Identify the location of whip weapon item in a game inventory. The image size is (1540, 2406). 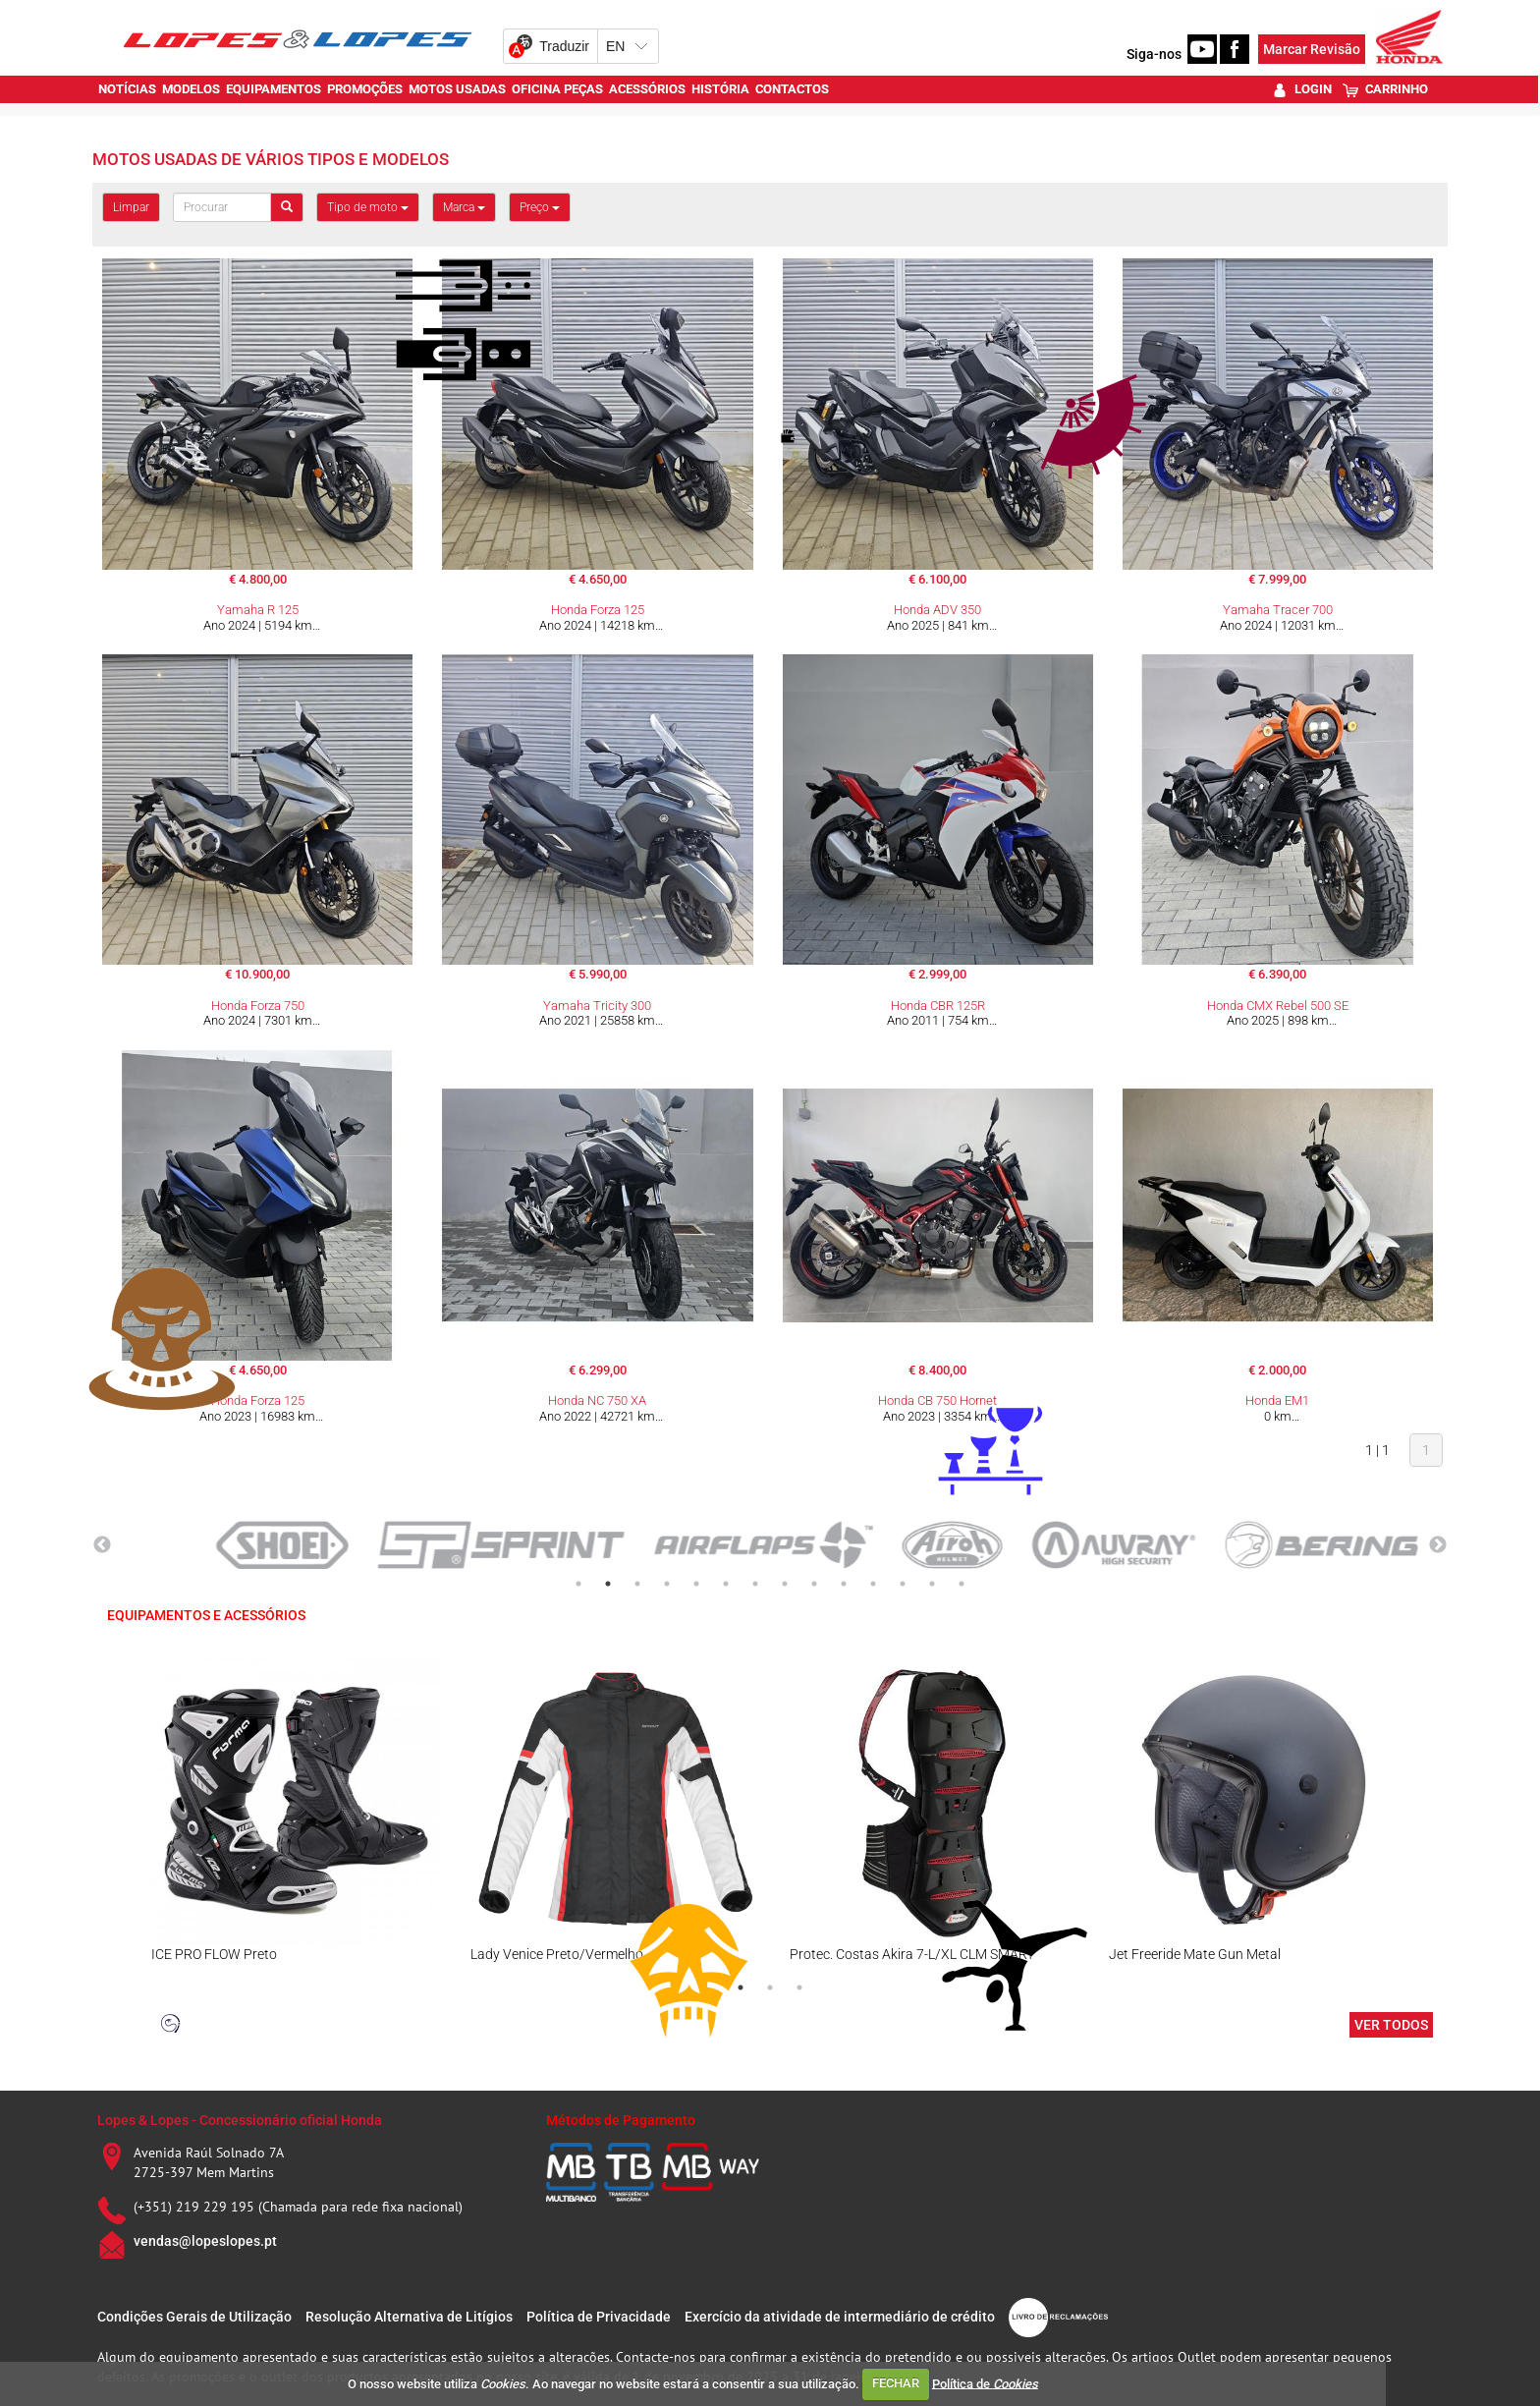
(170, 2023).